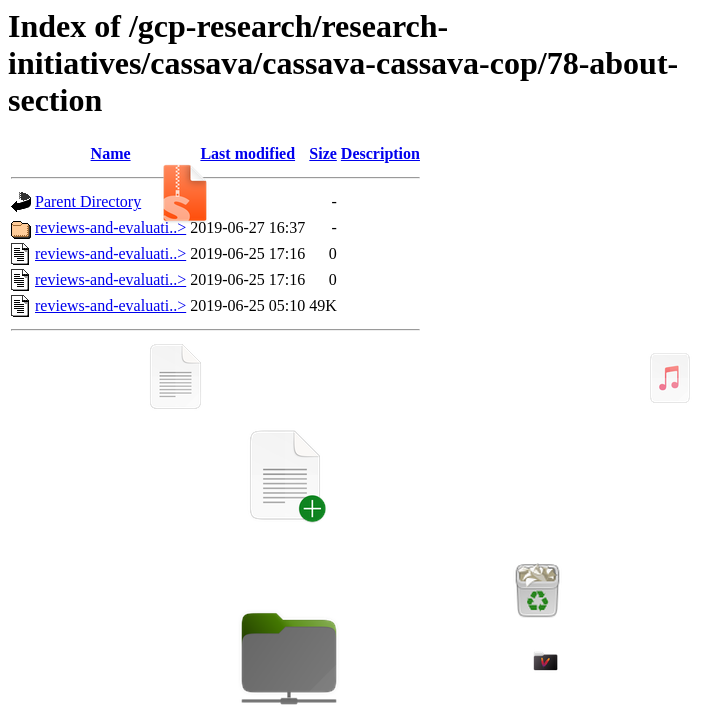  I want to click on a wine configuration or initialization file, so click(175, 376).